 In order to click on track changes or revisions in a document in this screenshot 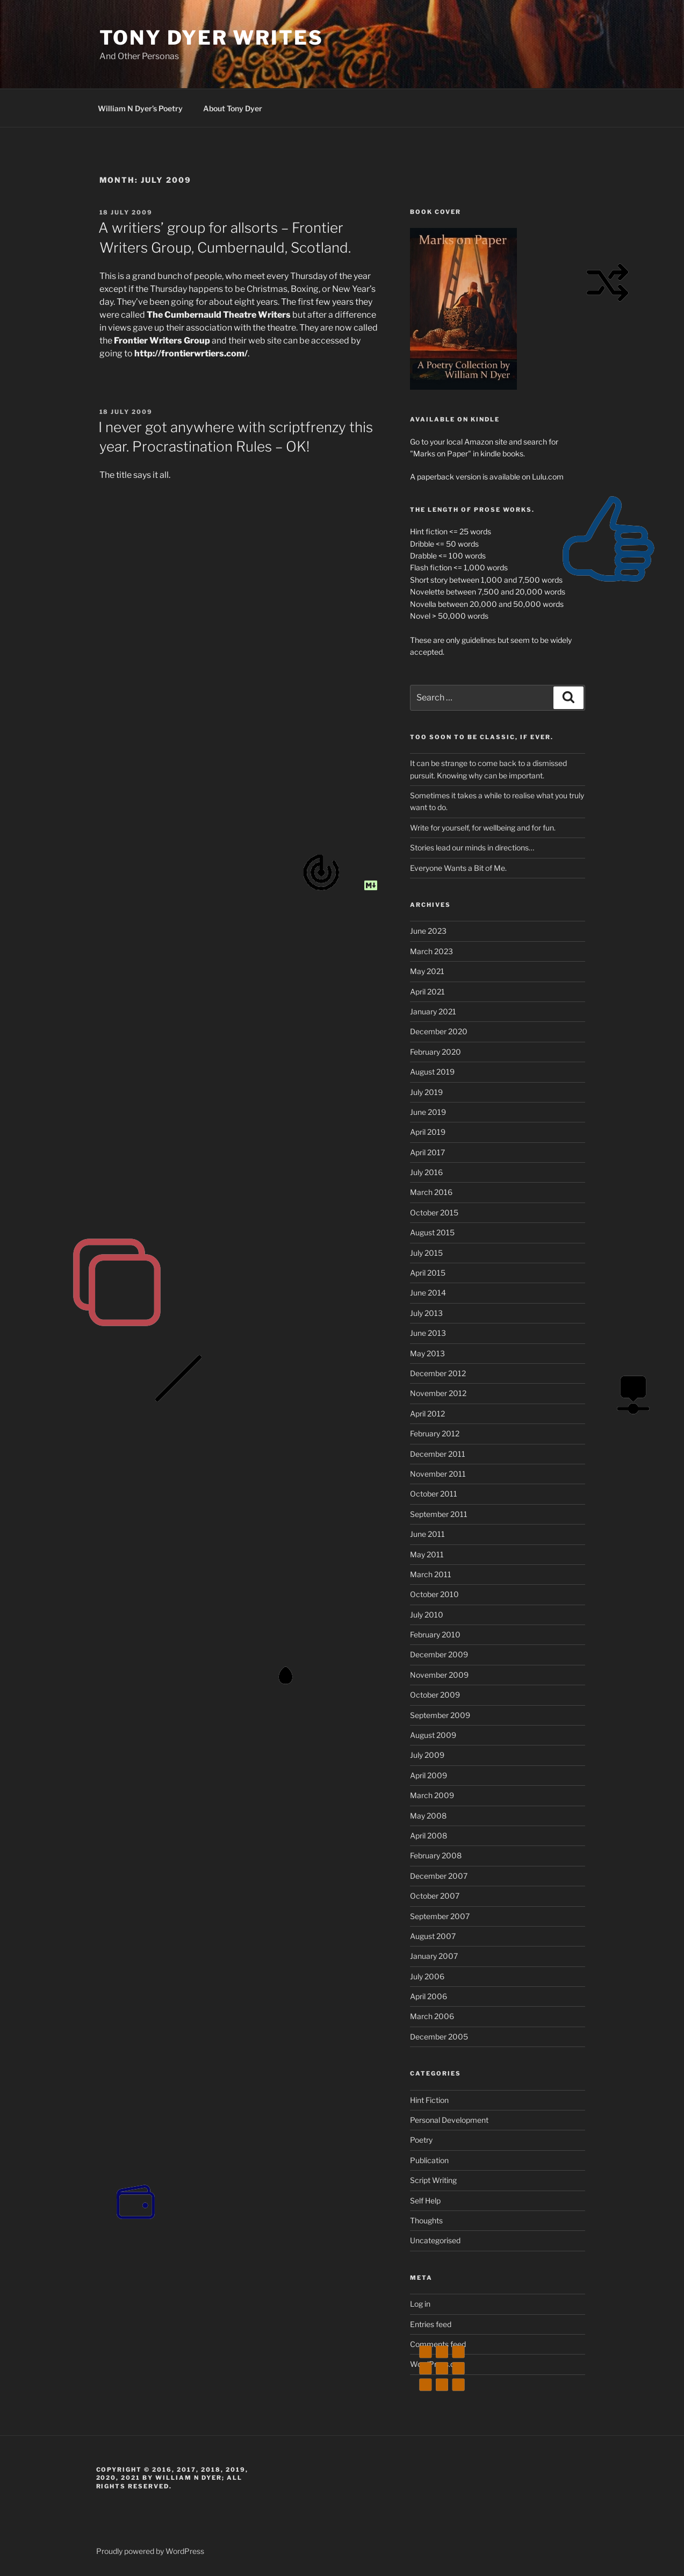, I will do `click(321, 872)`.